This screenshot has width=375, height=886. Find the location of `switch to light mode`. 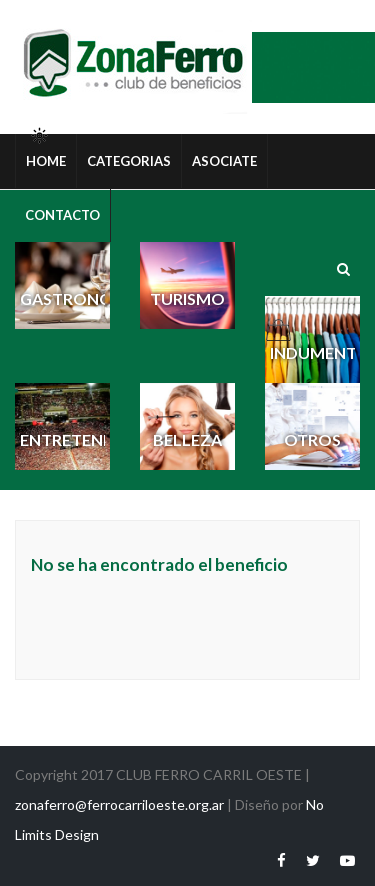

switch to light mode is located at coordinates (39, 135).